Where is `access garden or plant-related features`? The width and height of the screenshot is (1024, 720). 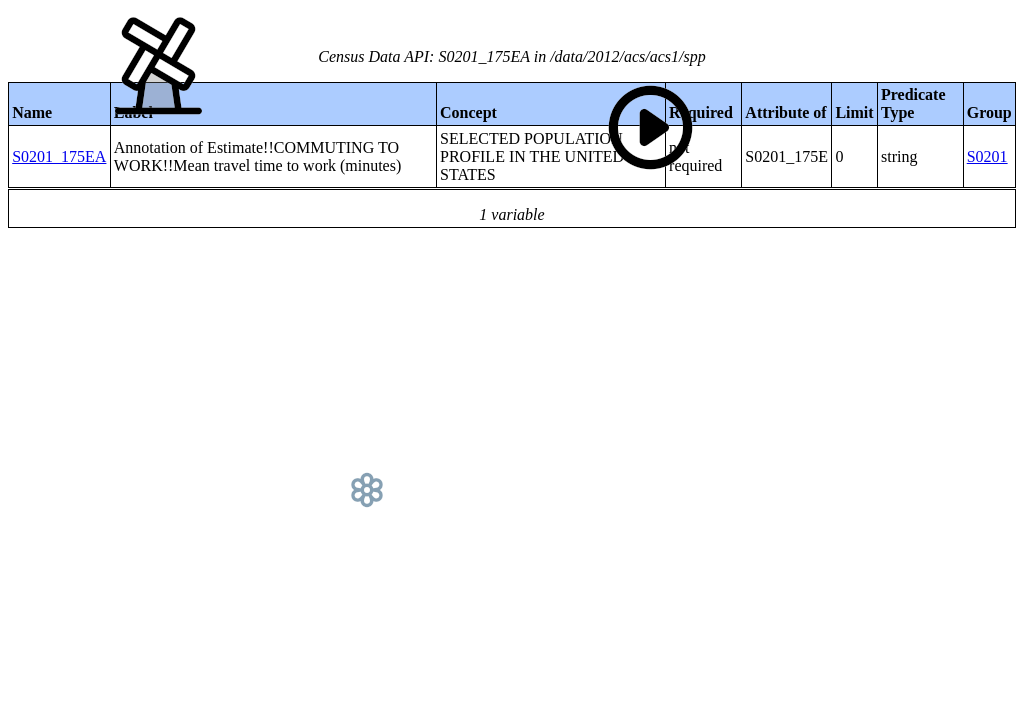 access garden or plant-related features is located at coordinates (367, 490).